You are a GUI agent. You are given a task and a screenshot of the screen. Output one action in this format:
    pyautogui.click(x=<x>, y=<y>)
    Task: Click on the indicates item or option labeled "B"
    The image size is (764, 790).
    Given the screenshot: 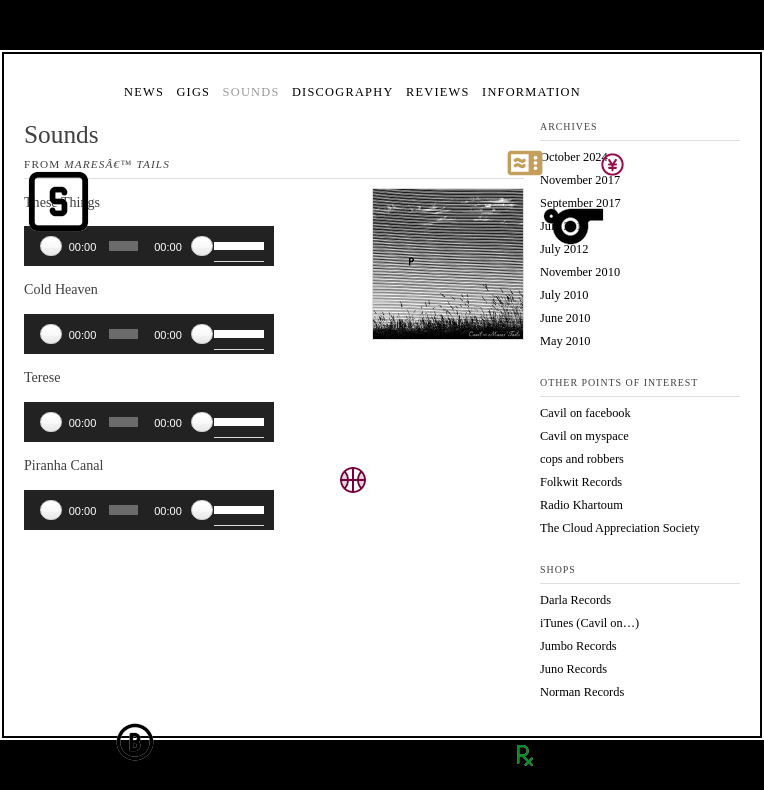 What is the action you would take?
    pyautogui.click(x=135, y=742)
    